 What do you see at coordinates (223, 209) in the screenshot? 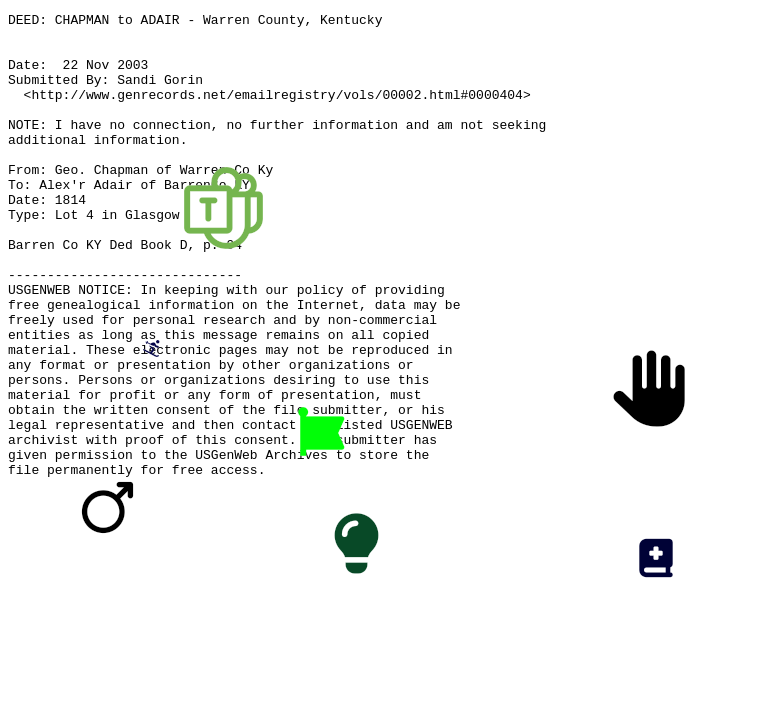
I see `open microsoft teams` at bounding box center [223, 209].